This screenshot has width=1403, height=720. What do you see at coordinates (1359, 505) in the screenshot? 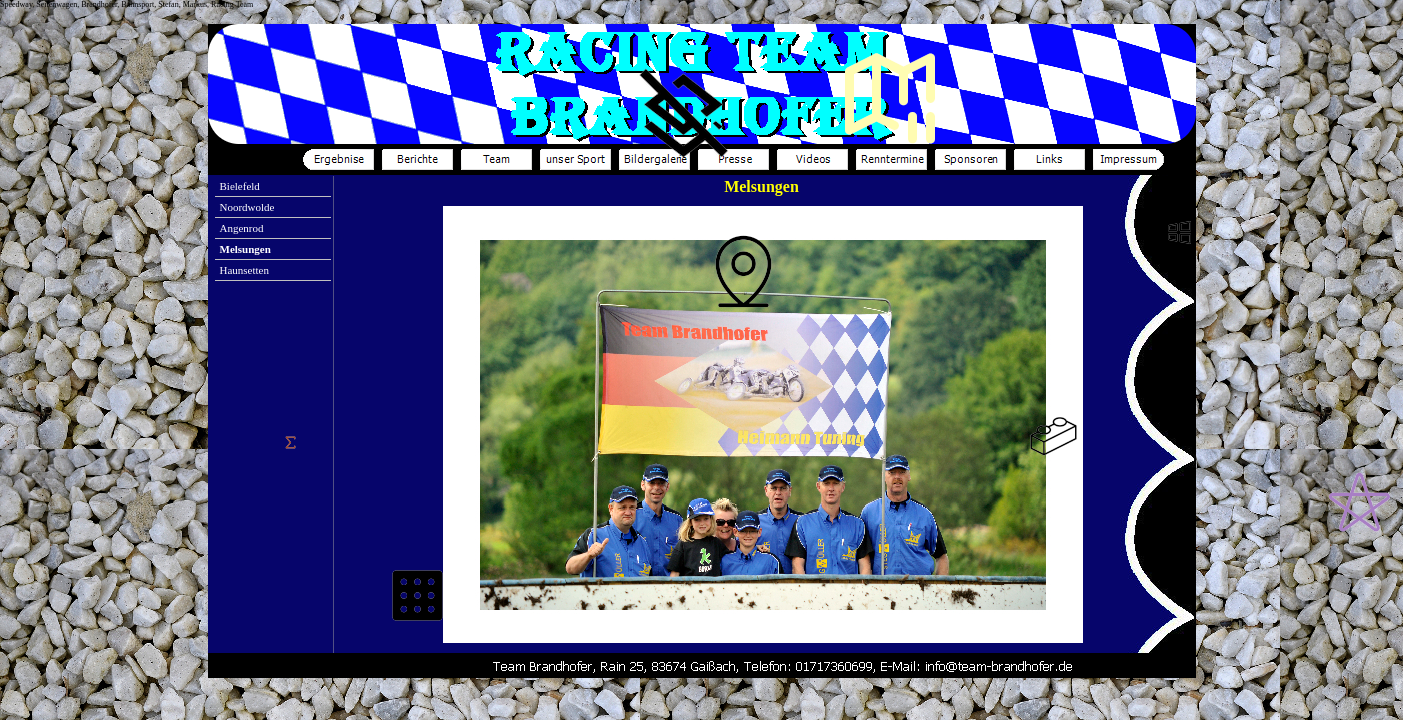
I see `select occult or mystical category` at bounding box center [1359, 505].